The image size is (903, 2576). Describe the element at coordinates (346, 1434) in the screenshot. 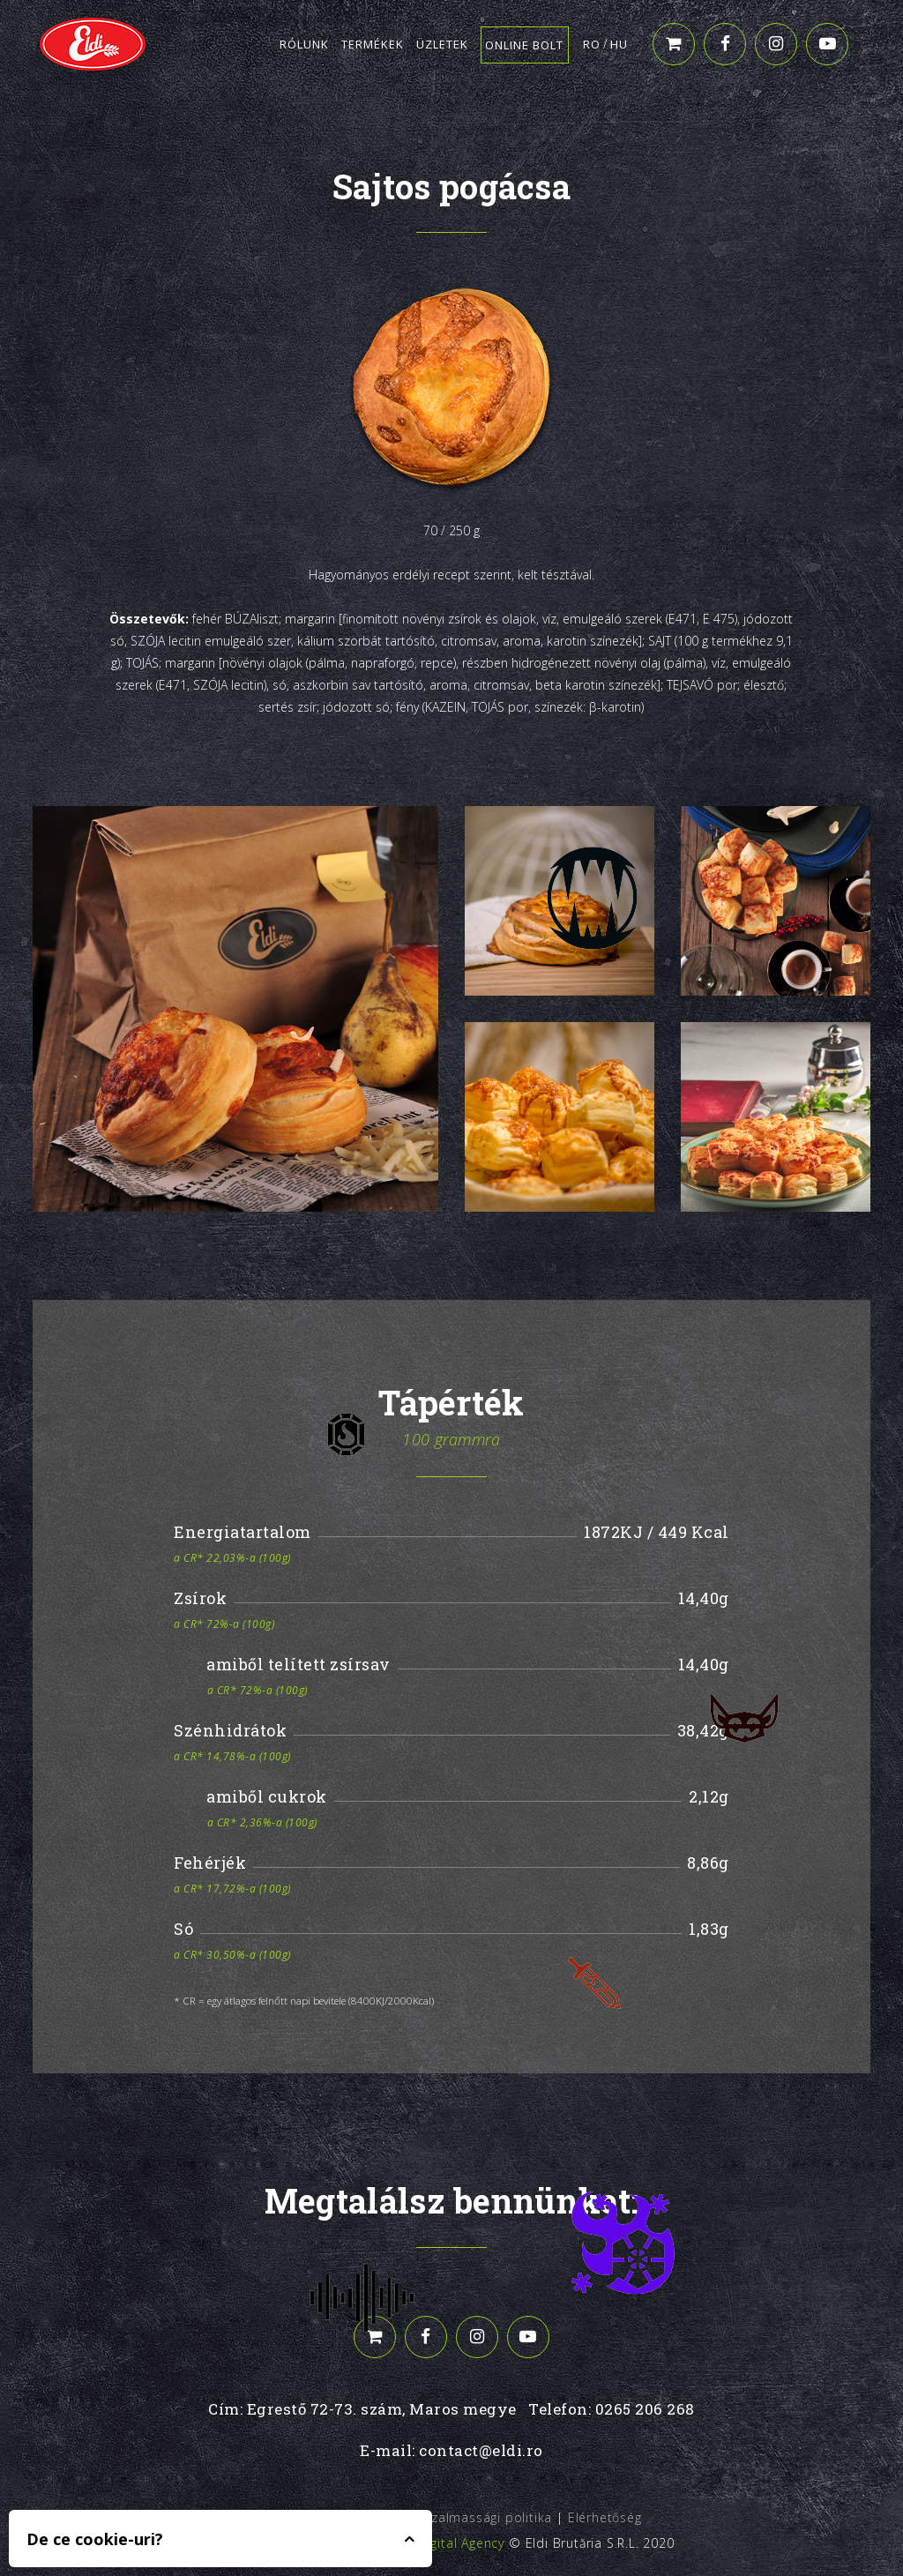

I see `equip or activate a fire-element gem` at that location.